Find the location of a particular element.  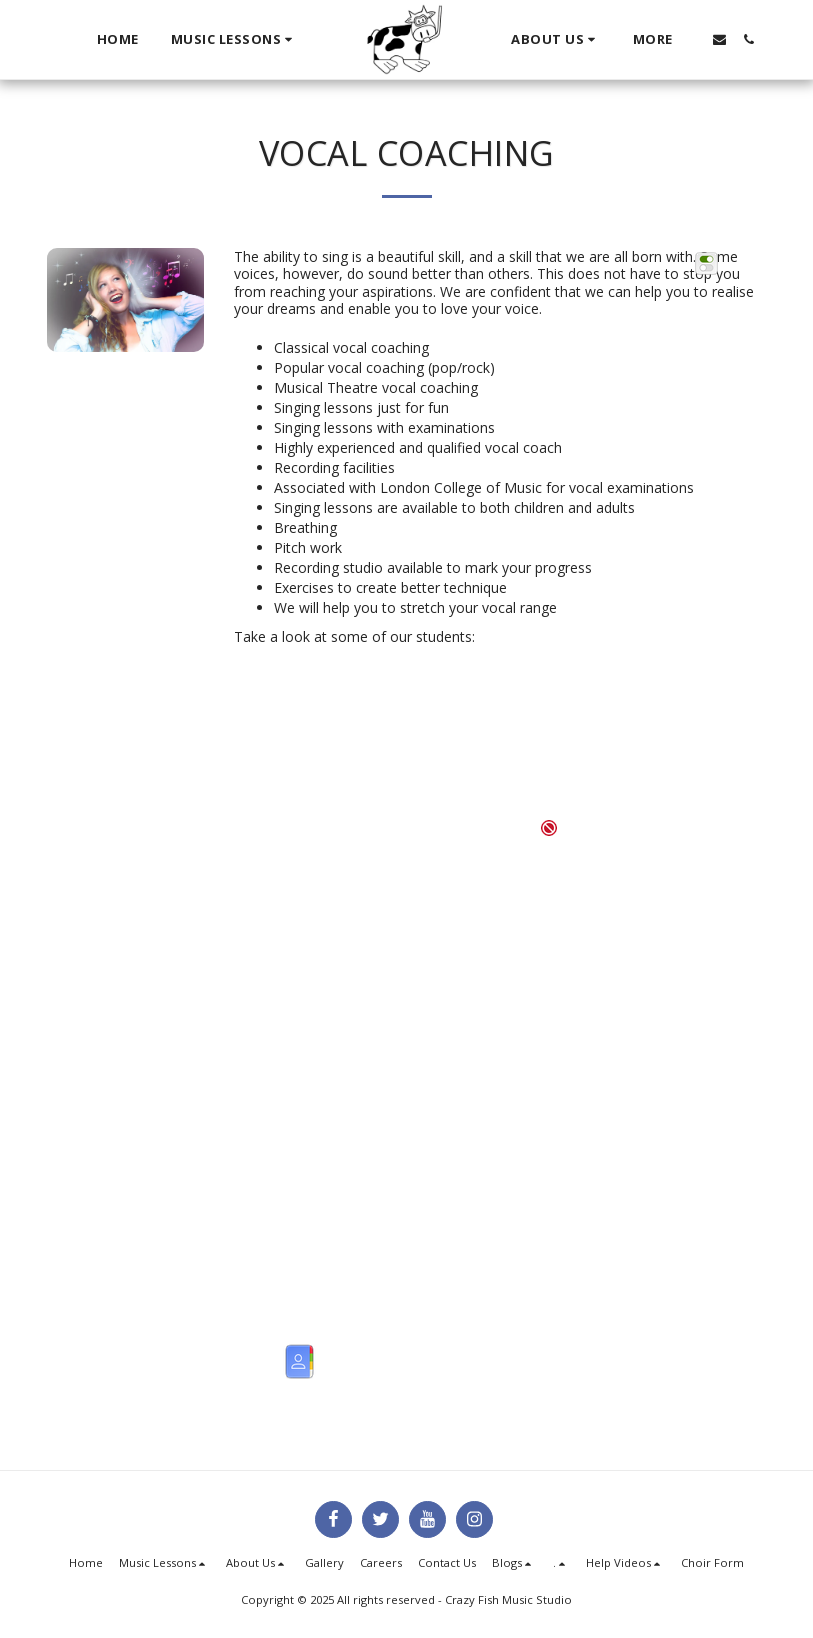

delete or remove selected item is located at coordinates (549, 828).